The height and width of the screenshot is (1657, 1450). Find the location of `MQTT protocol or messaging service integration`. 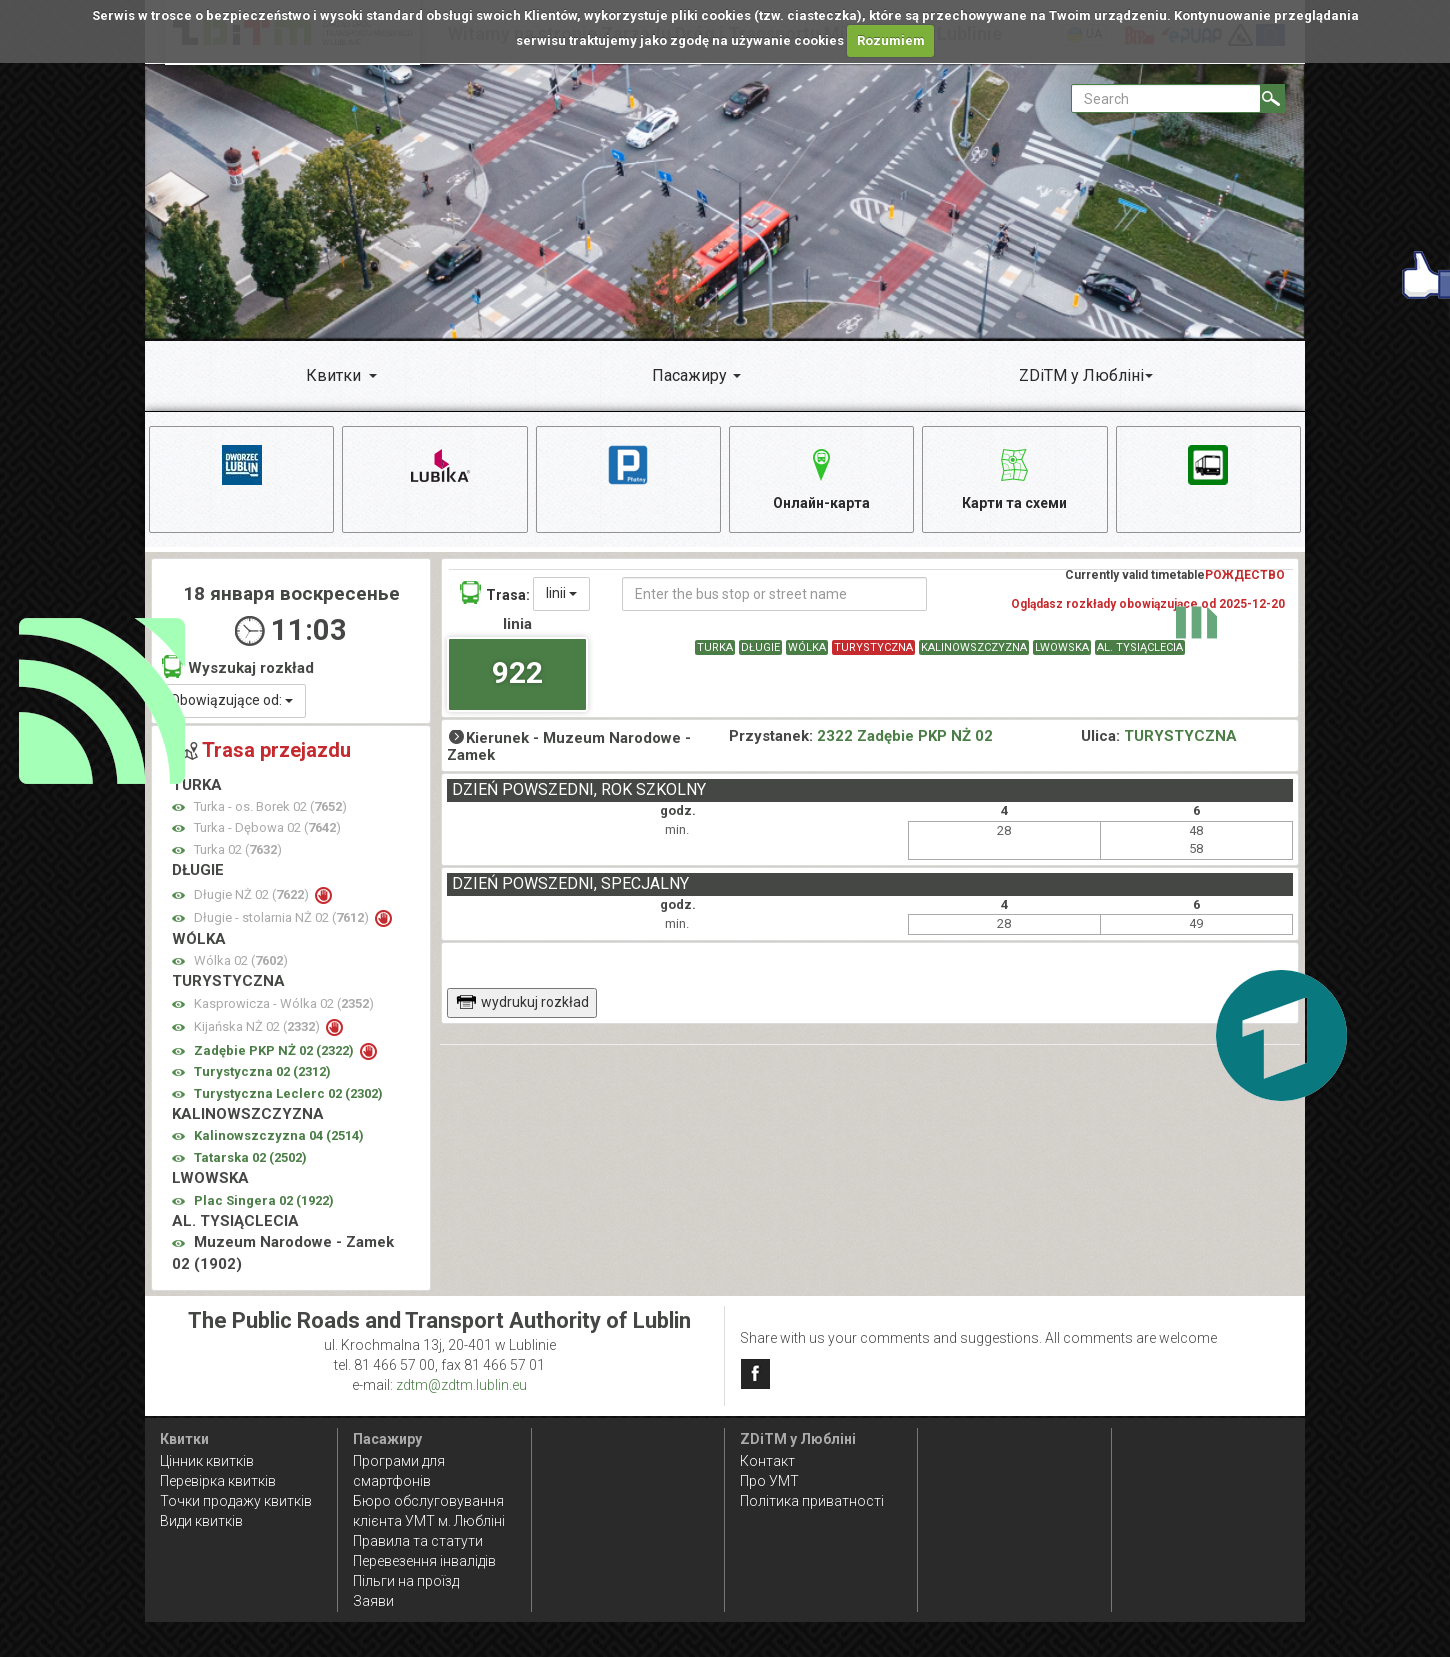

MQTT protocol or messaging service integration is located at coordinates (102, 701).